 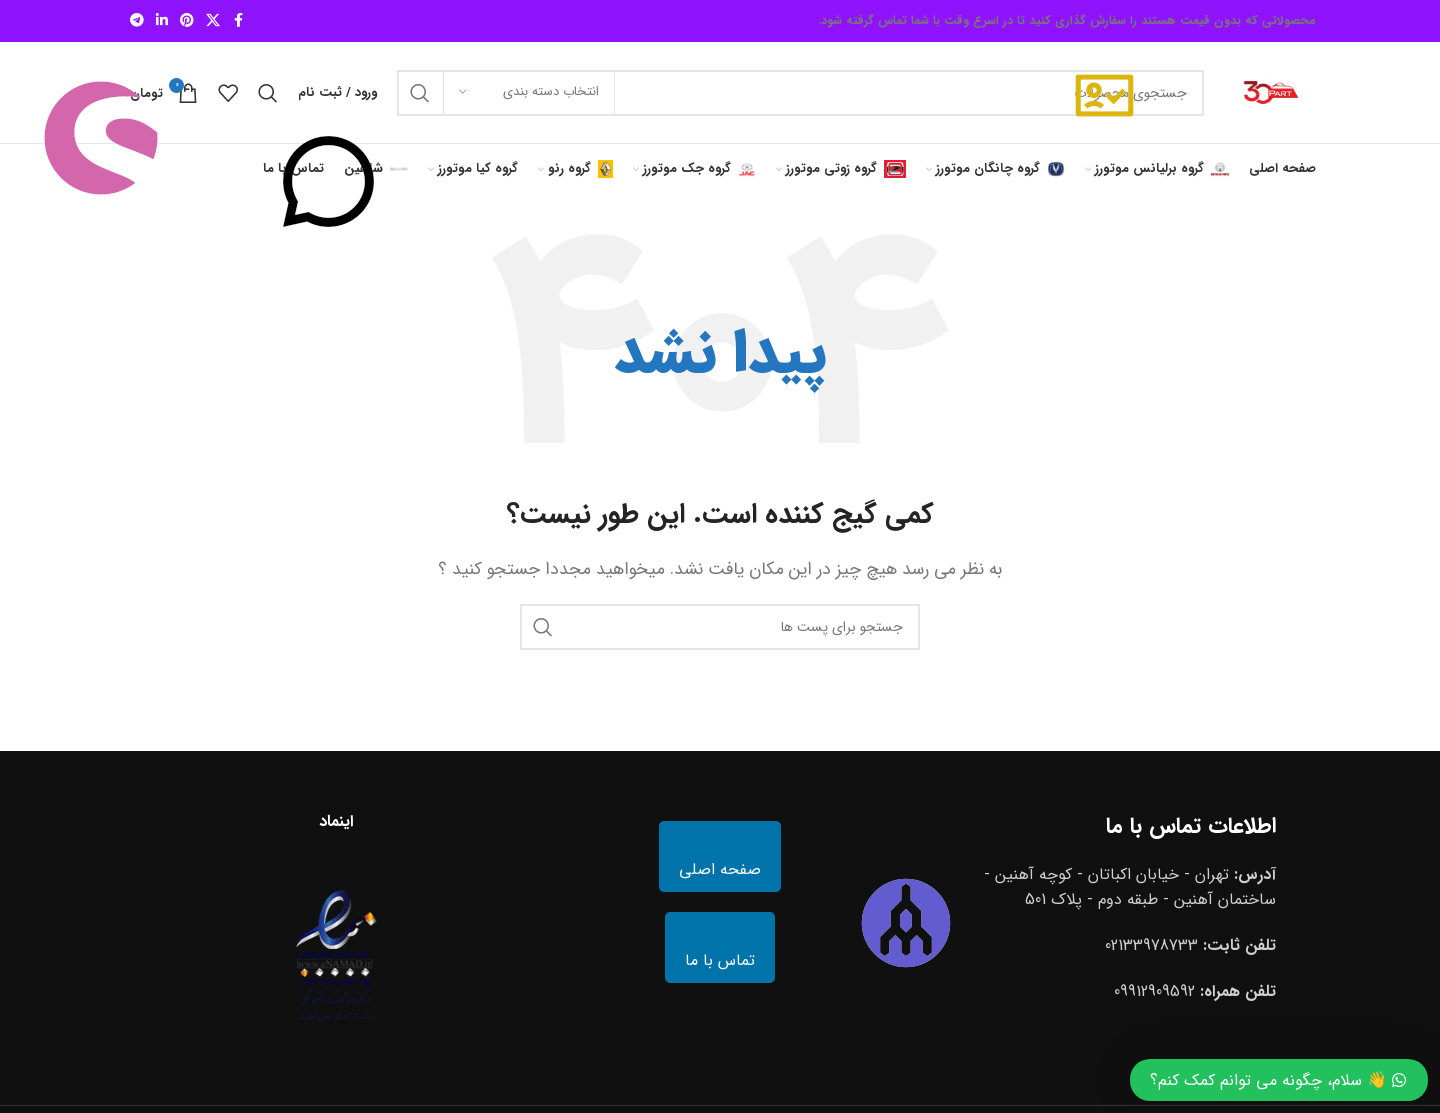 I want to click on verified ID or credential, so click(x=1104, y=95).